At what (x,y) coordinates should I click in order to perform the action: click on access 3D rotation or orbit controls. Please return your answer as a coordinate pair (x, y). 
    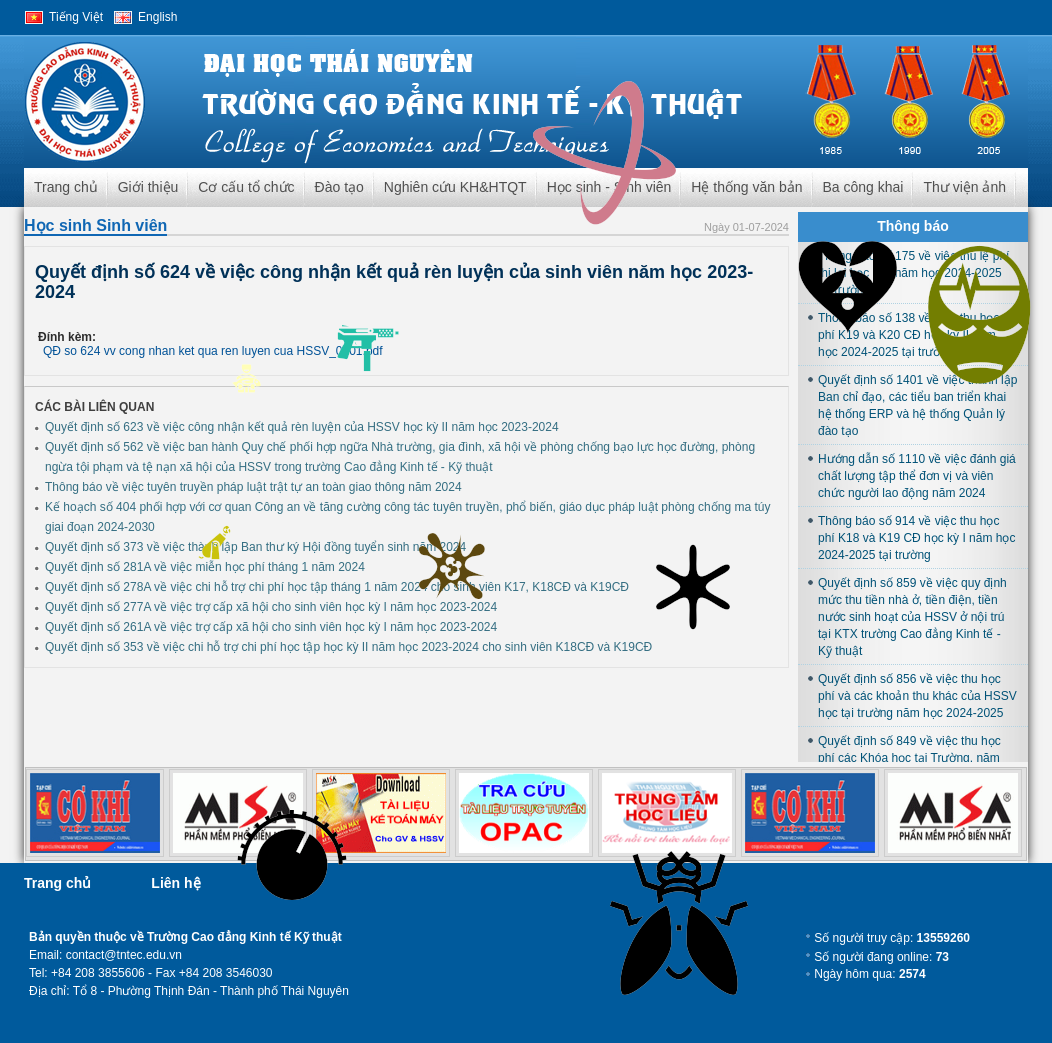
    Looking at the image, I should click on (605, 152).